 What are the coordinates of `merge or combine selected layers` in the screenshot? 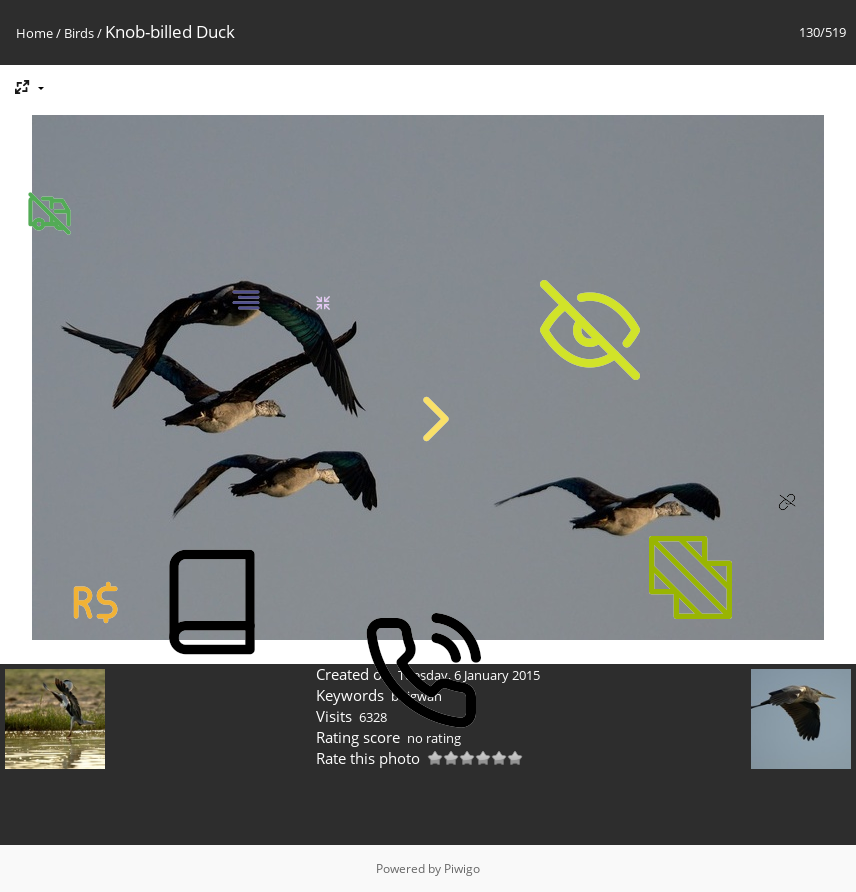 It's located at (690, 577).